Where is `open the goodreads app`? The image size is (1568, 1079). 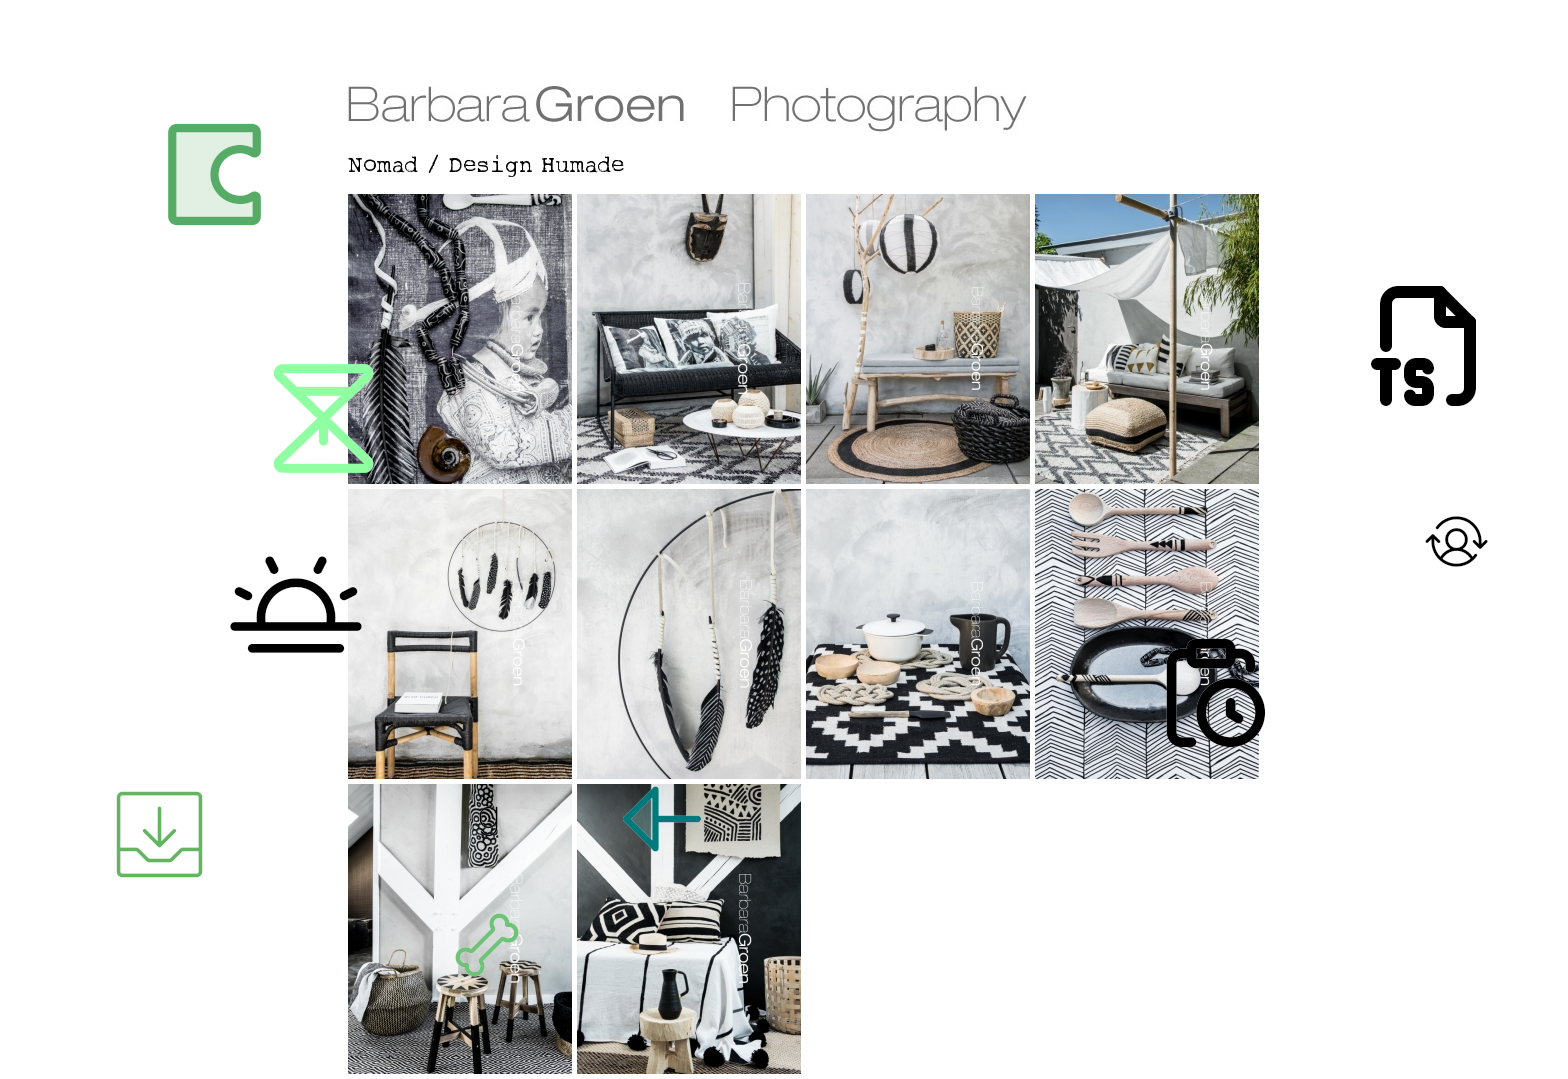
open the goodreads app is located at coordinates (488, 821).